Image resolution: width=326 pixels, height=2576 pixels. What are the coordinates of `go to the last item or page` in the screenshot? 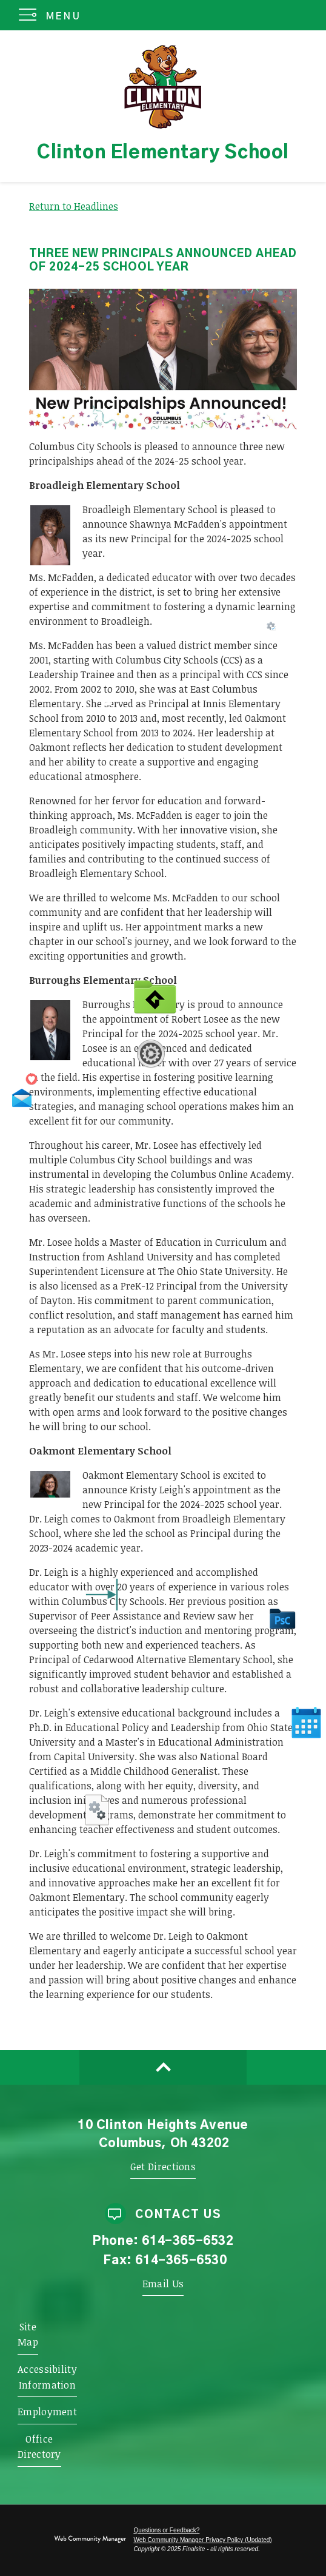 It's located at (102, 1595).